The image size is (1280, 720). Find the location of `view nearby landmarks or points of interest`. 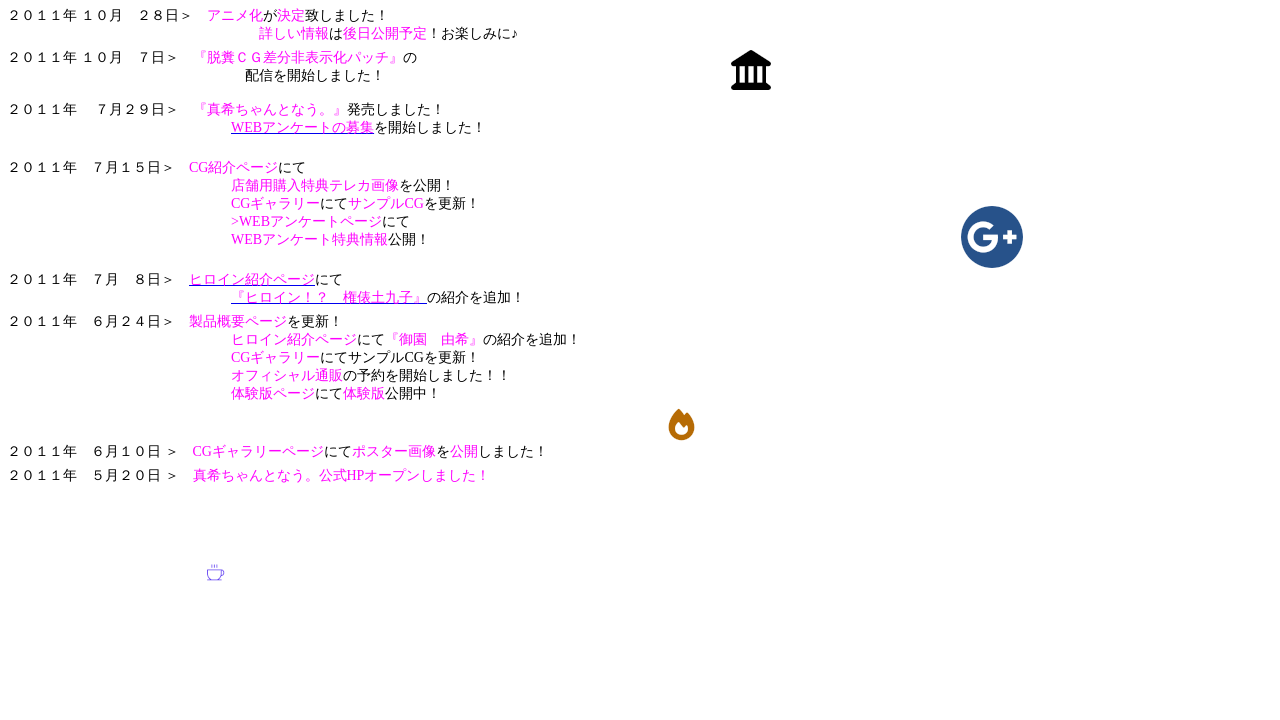

view nearby landmarks or points of interest is located at coordinates (751, 70).